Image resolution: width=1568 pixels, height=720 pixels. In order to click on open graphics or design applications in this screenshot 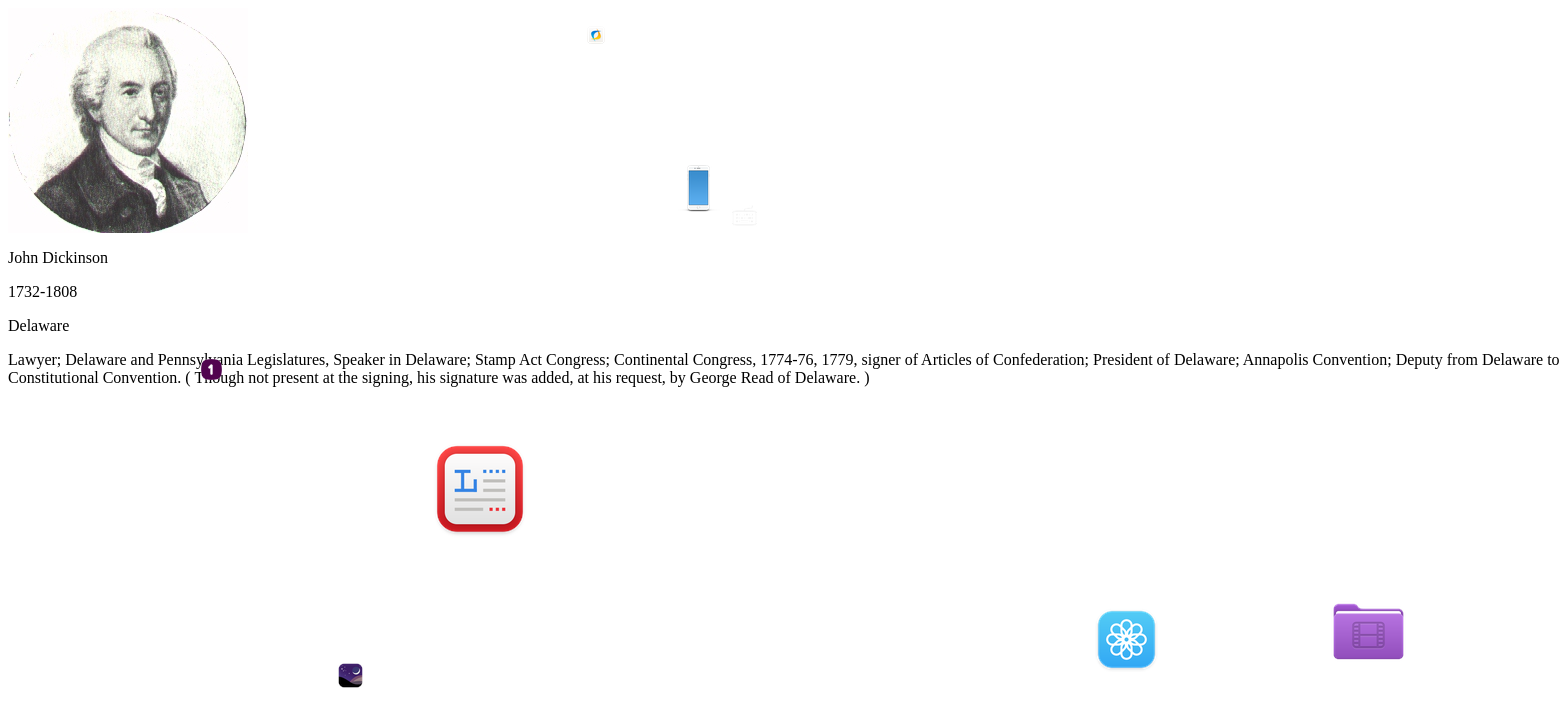, I will do `click(1126, 639)`.